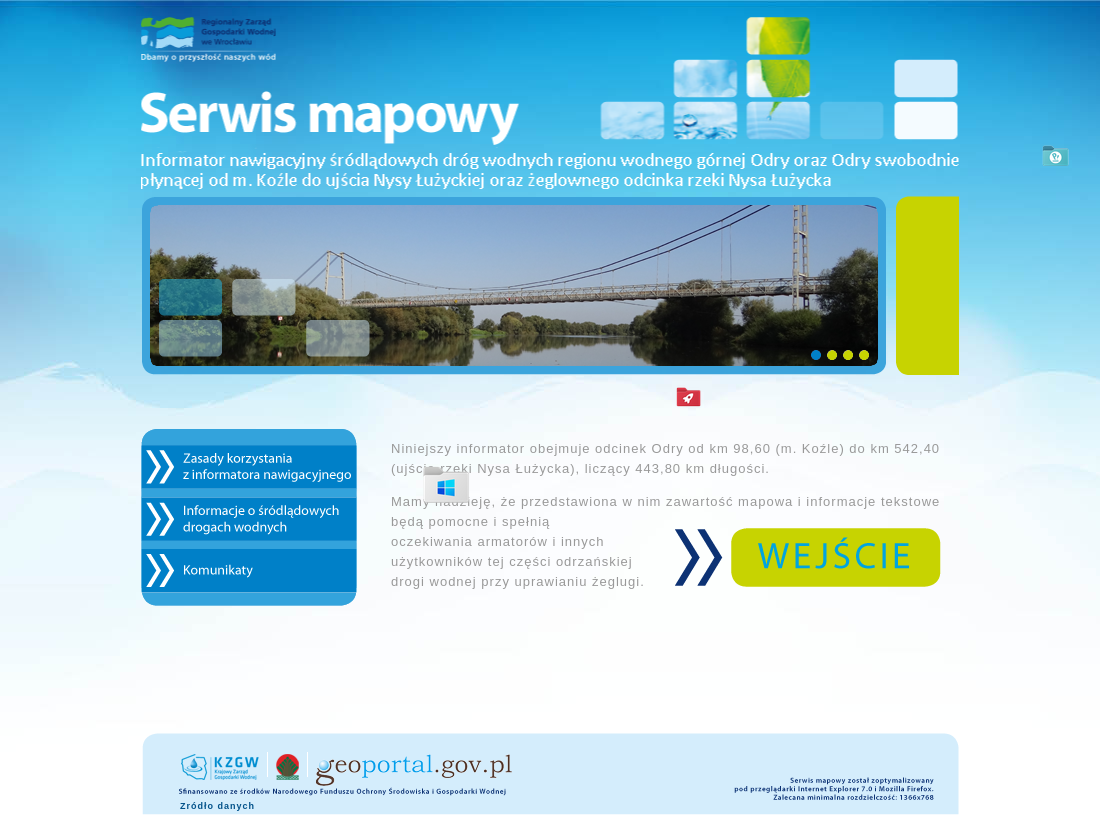 The height and width of the screenshot is (831, 1100). I want to click on open folder containing launch or startup files, so click(688, 397).